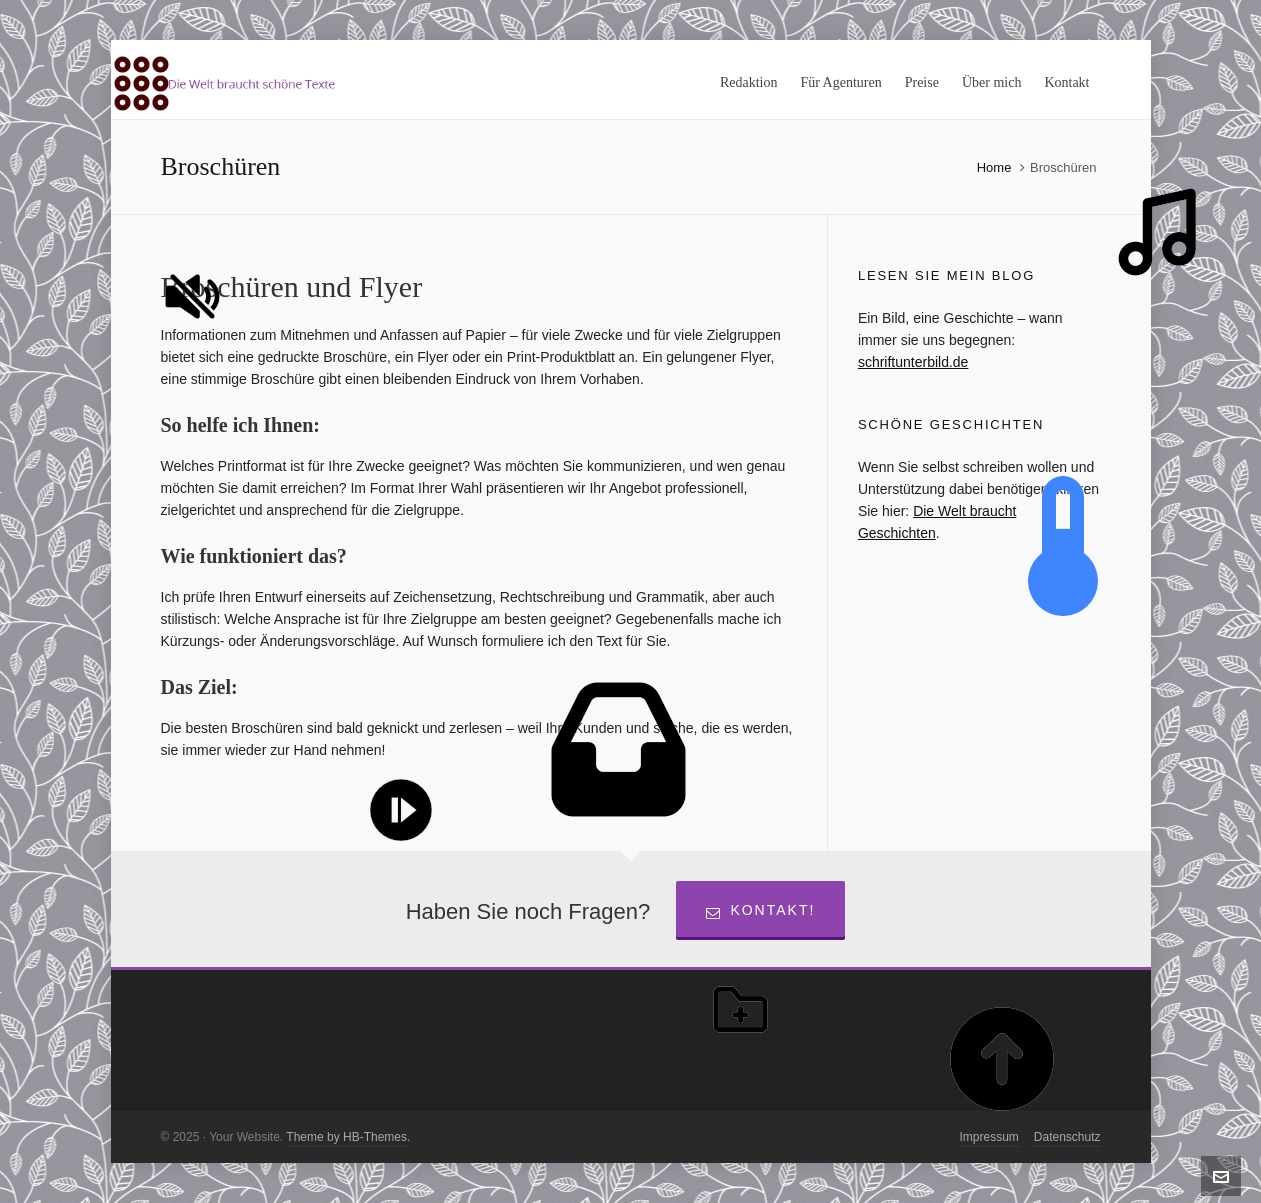 This screenshot has height=1203, width=1261. I want to click on open the dial pad, so click(141, 83).